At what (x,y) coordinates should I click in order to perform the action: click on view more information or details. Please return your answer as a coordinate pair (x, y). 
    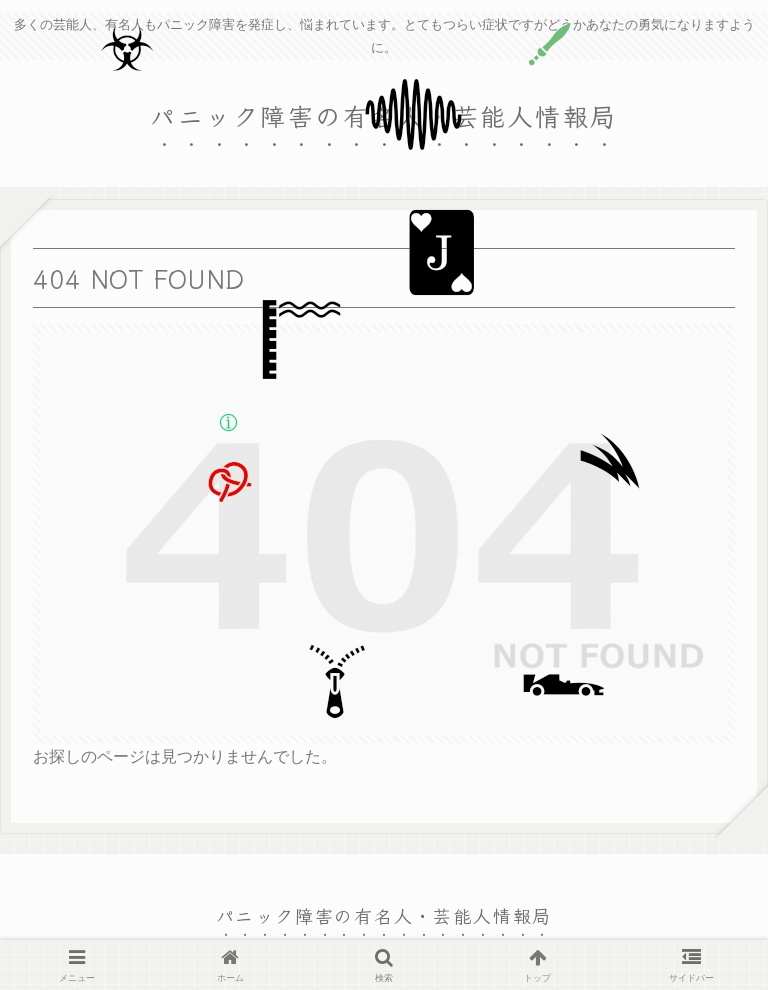
    Looking at the image, I should click on (228, 422).